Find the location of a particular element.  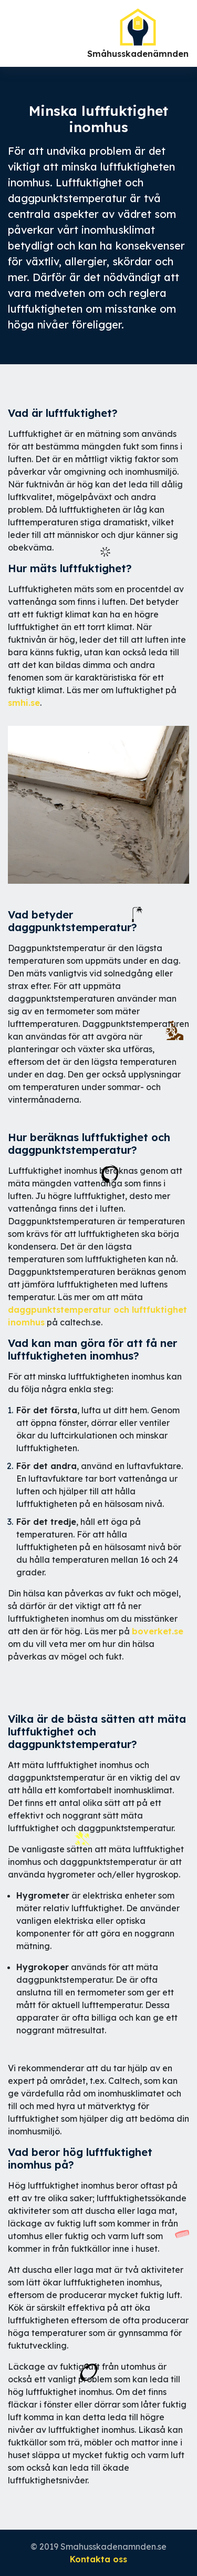

zen or meditation mode is located at coordinates (110, 1174).